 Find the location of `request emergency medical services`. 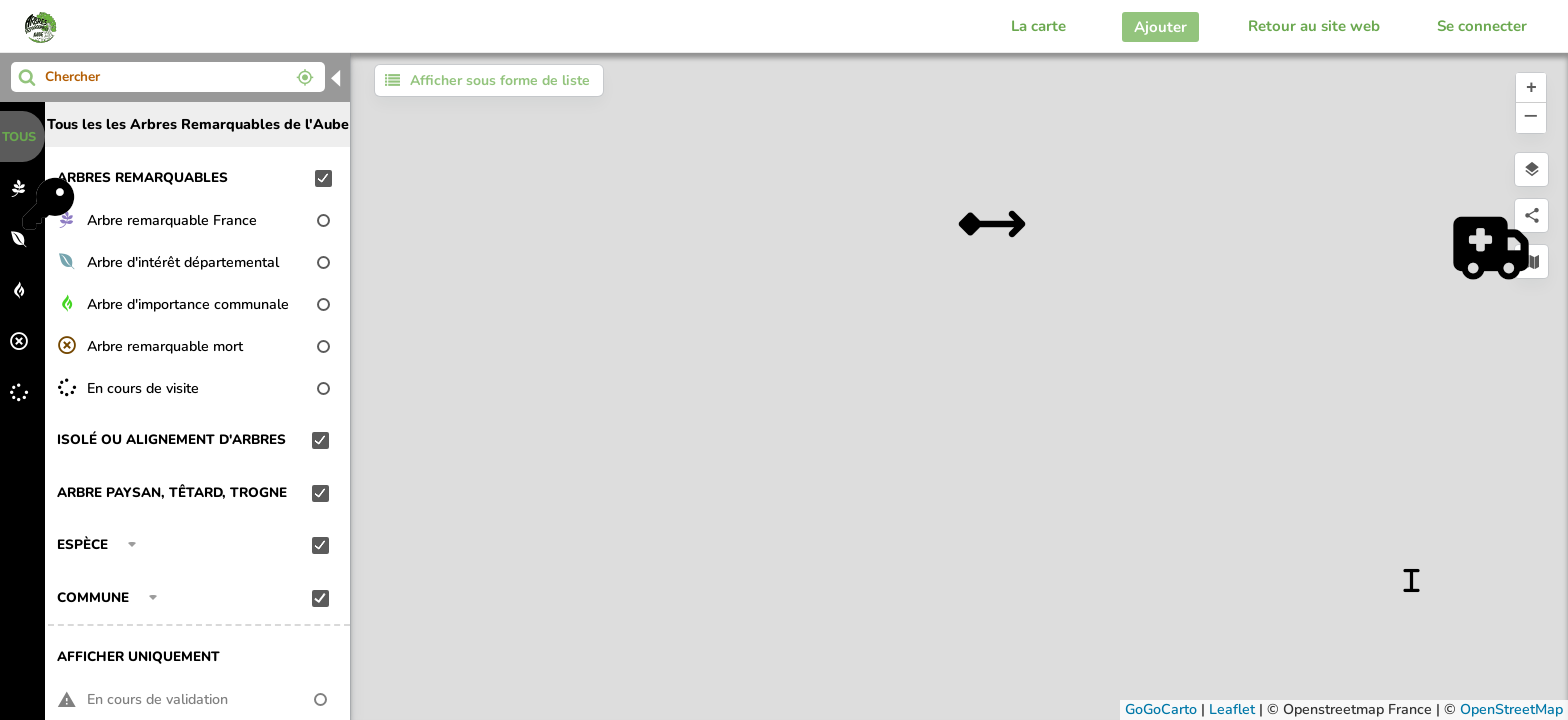

request emergency medical services is located at coordinates (1491, 246).